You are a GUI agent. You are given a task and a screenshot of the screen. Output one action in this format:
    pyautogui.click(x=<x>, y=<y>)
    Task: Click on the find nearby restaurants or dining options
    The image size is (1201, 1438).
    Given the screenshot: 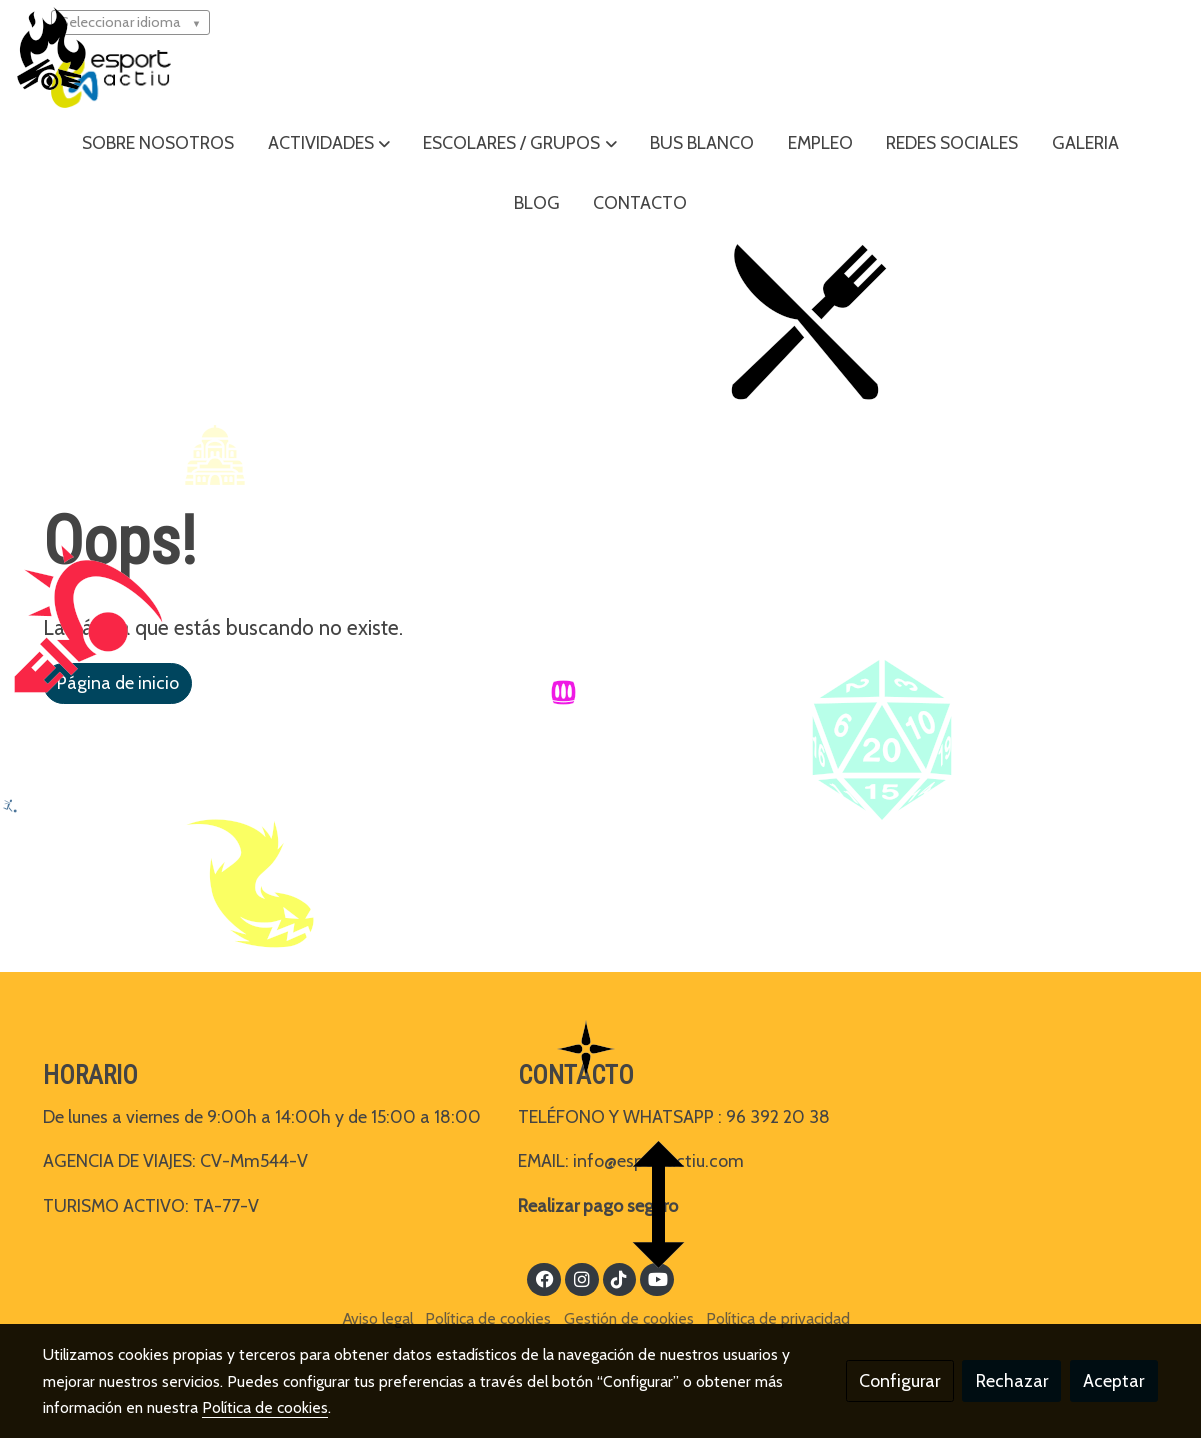 What is the action you would take?
    pyautogui.click(x=809, y=320)
    